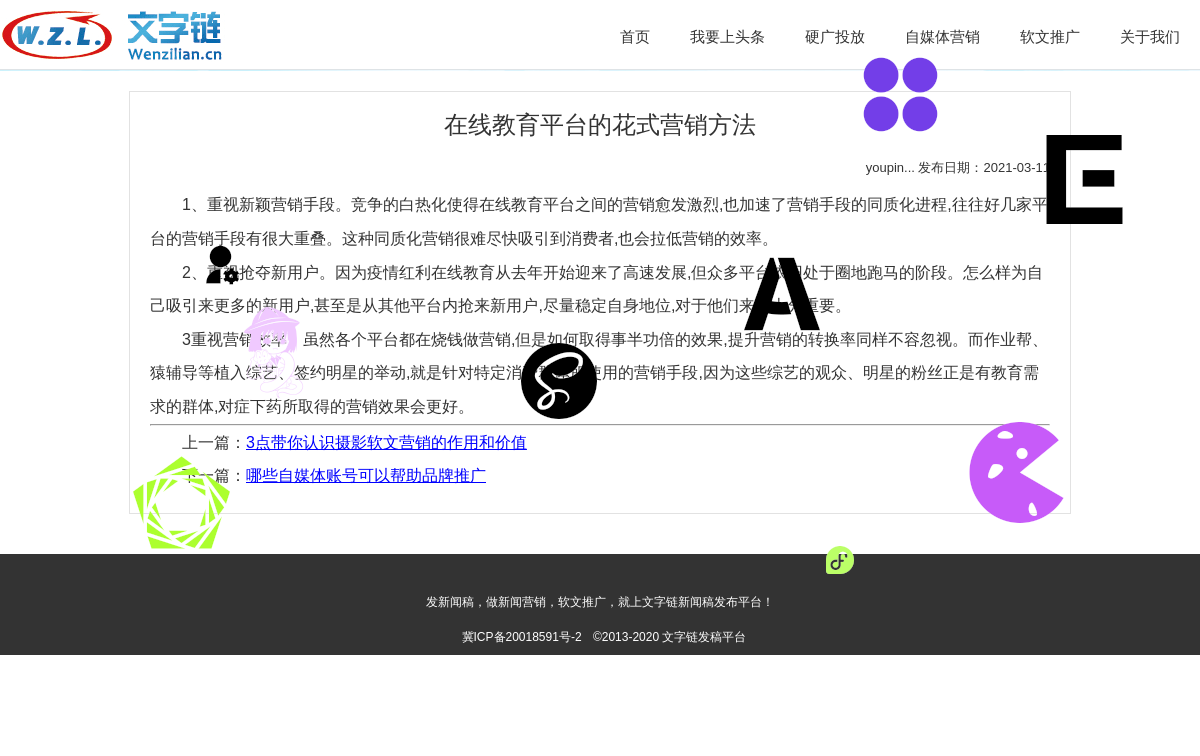 The height and width of the screenshot is (756, 1200). Describe the element at coordinates (1016, 472) in the screenshot. I see `cookiecutter project templating tool logo` at that location.